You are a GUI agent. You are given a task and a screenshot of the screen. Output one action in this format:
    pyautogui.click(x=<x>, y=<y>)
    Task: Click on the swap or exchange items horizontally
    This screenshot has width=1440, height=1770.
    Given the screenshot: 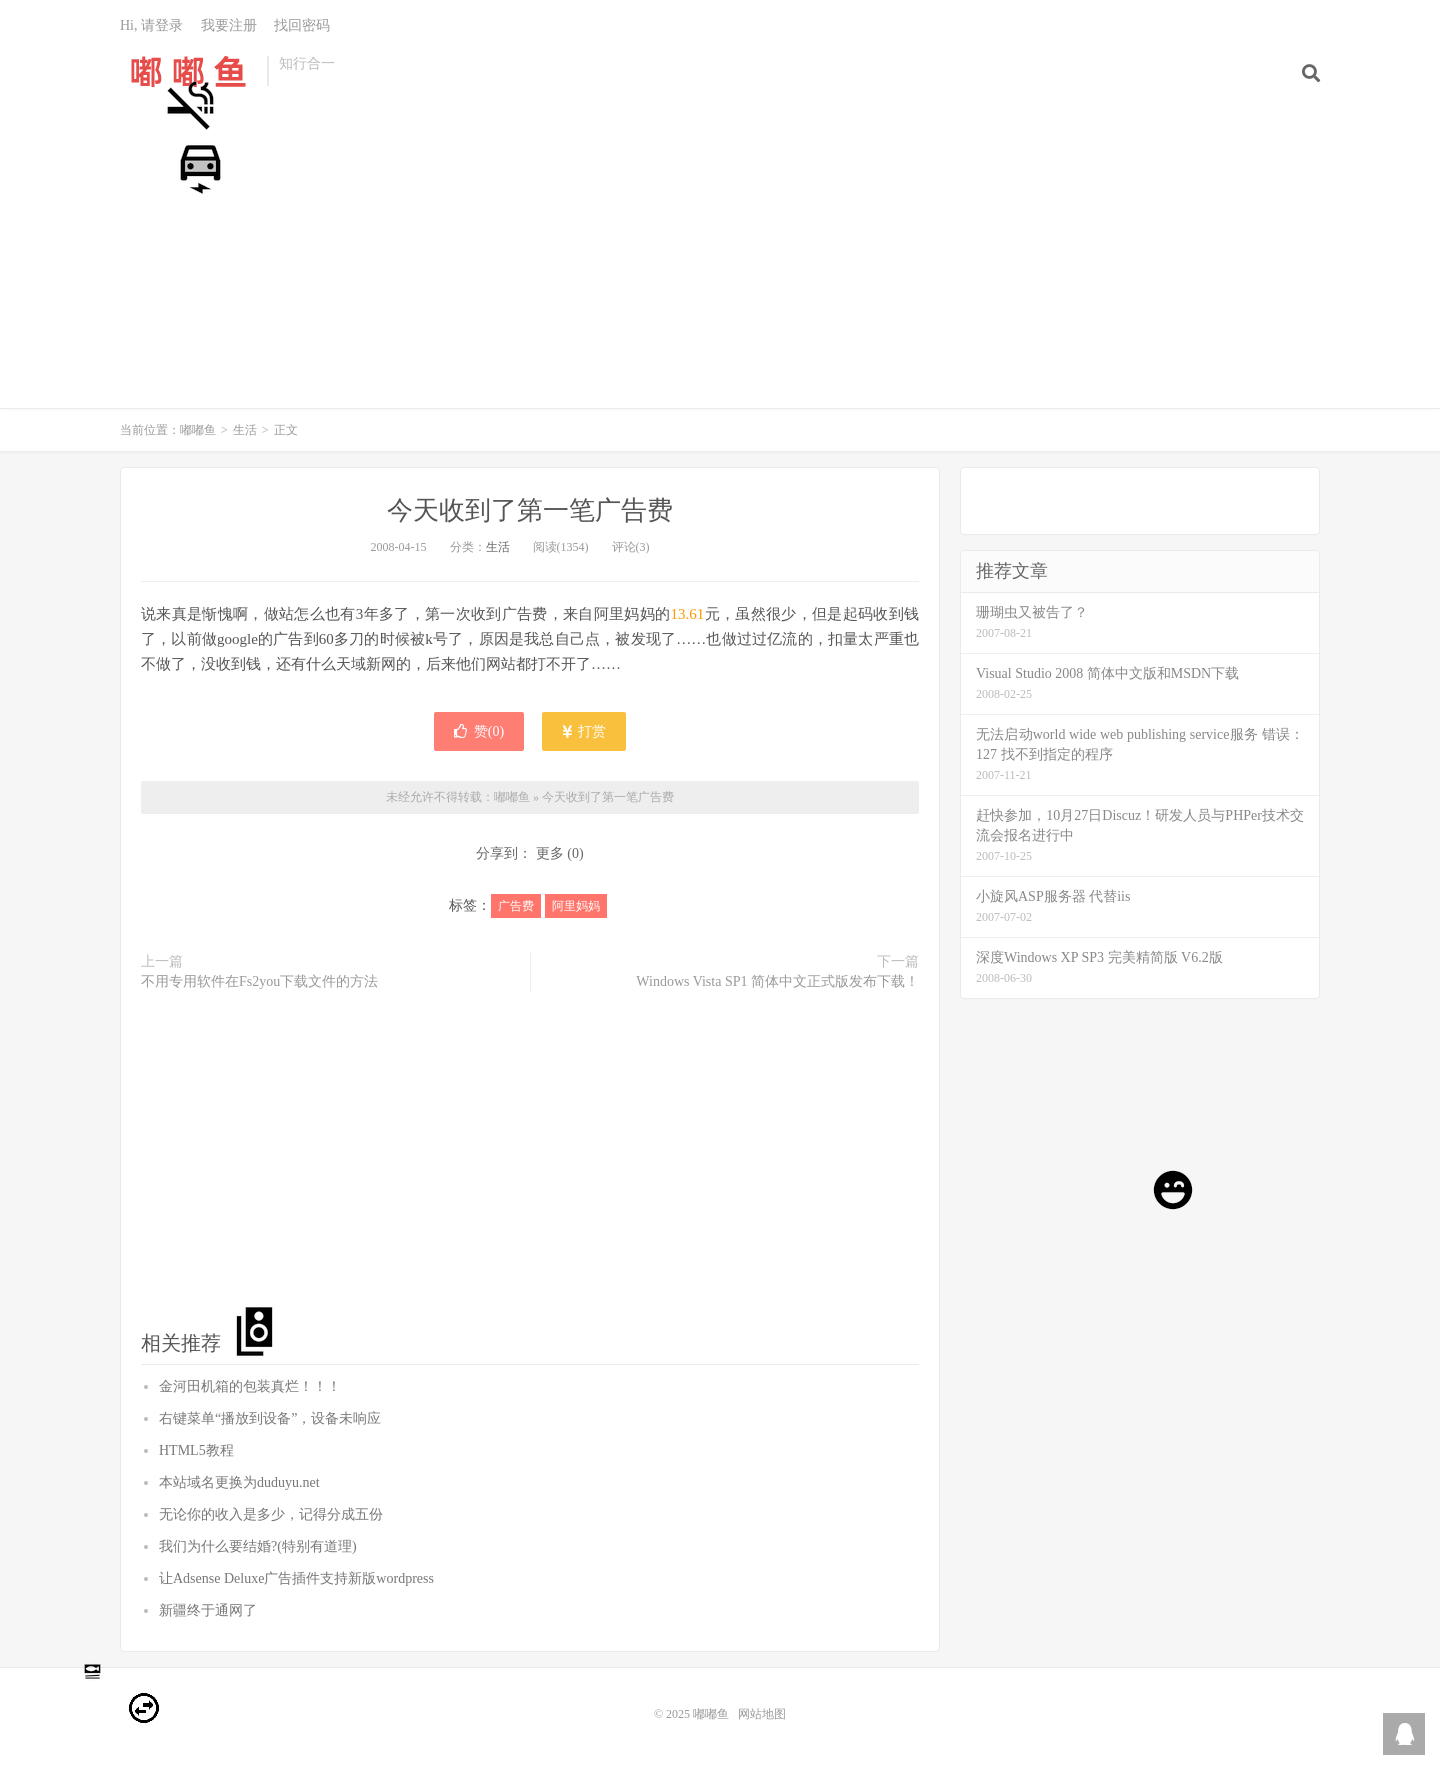 What is the action you would take?
    pyautogui.click(x=144, y=1708)
    